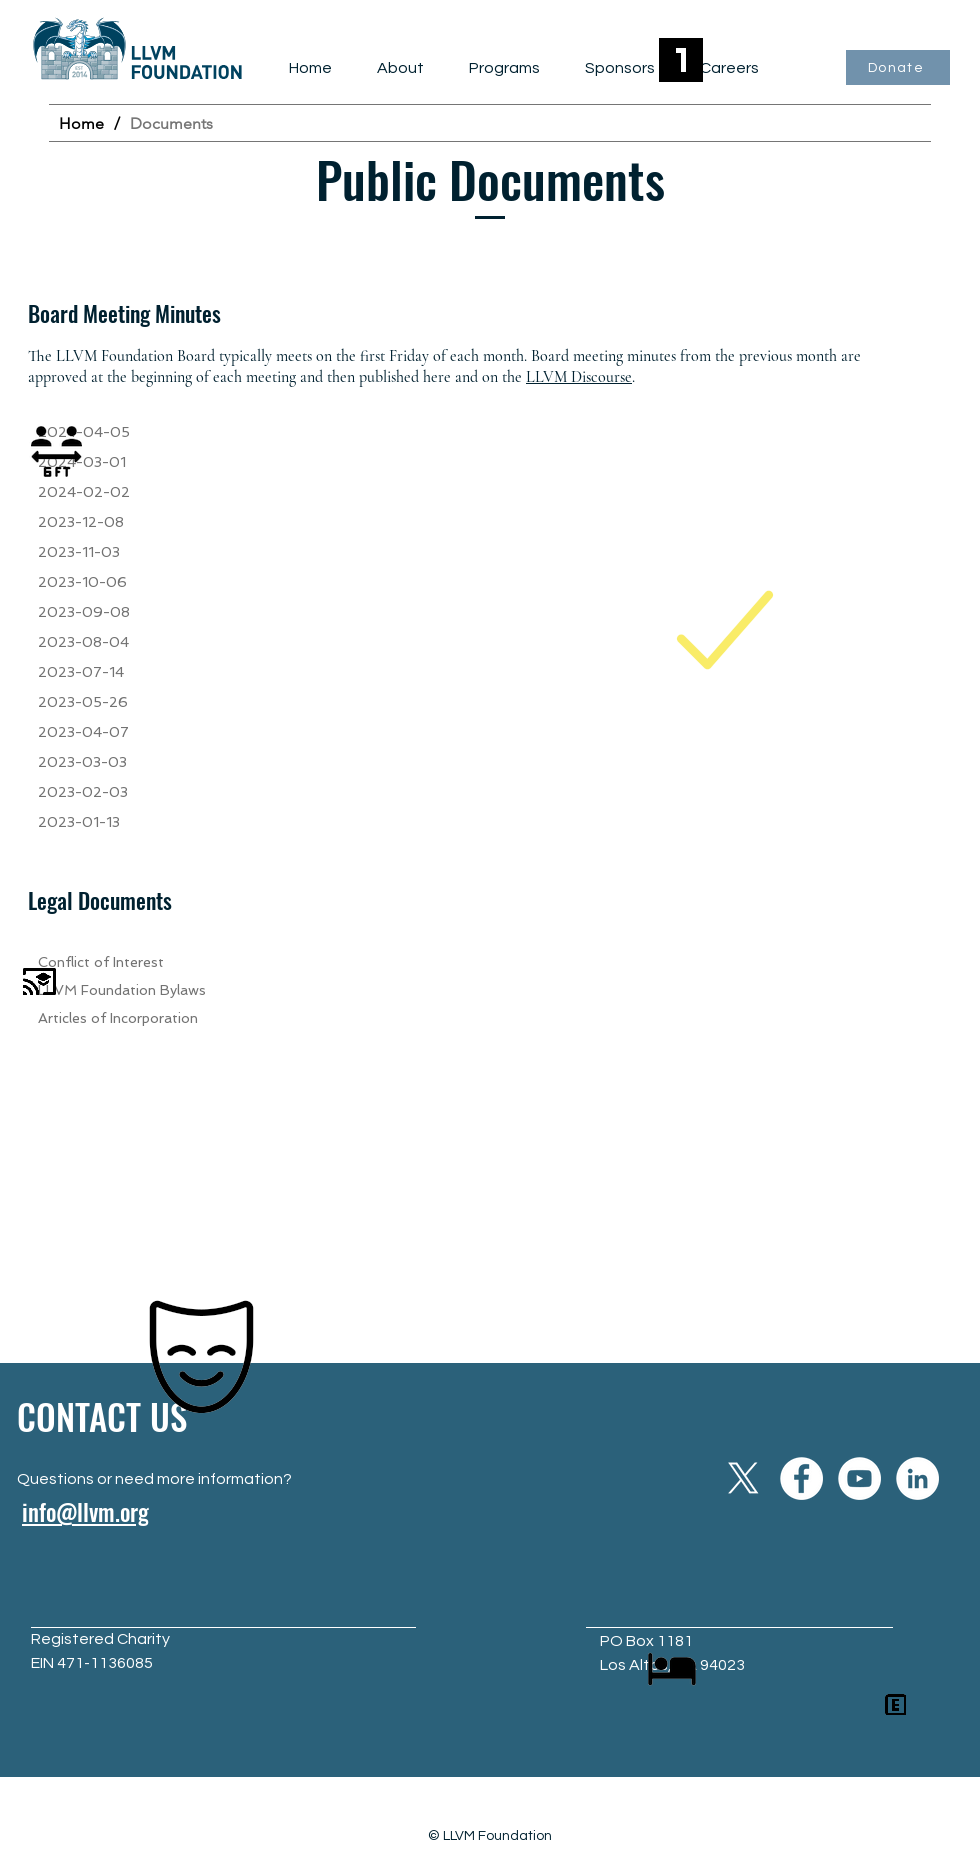  I want to click on find nearby hotels or accommodations, so click(672, 1668).